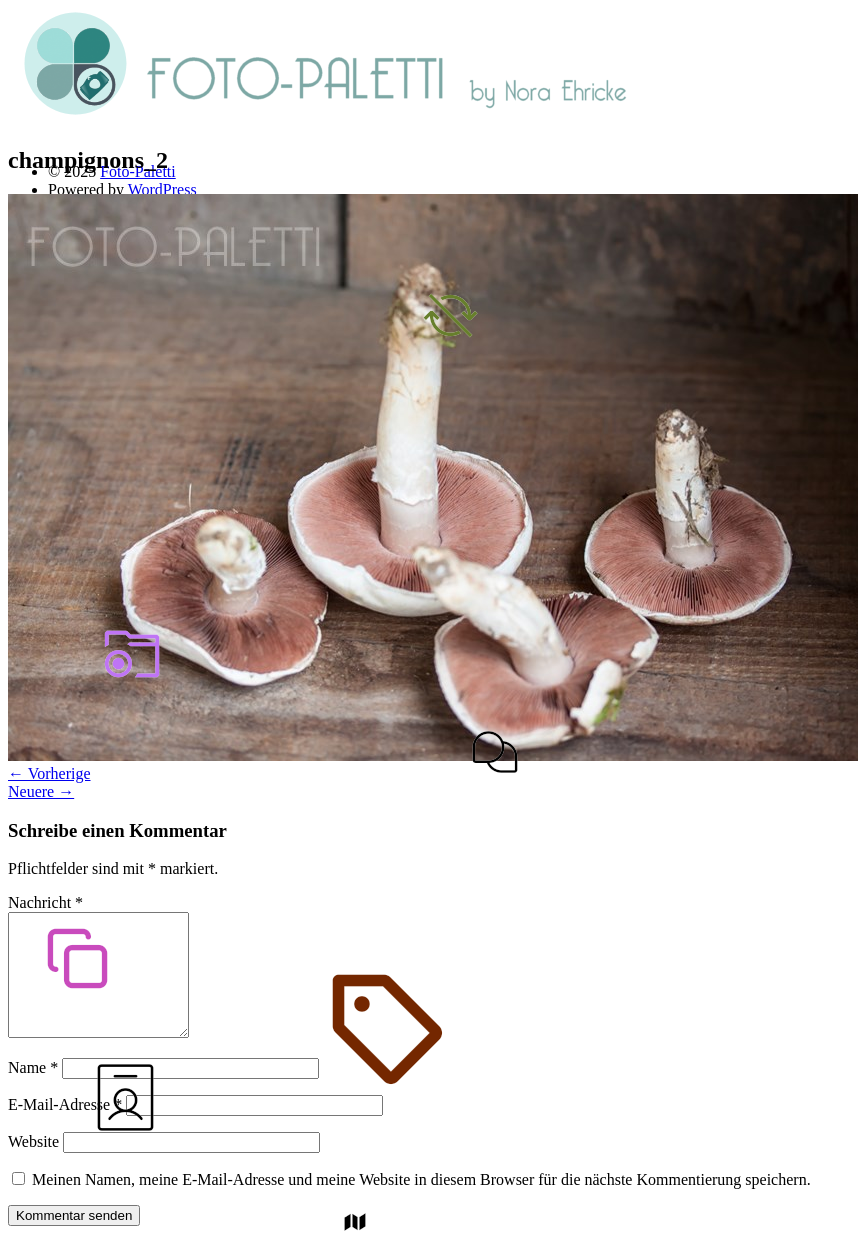 The height and width of the screenshot is (1250, 858). What do you see at coordinates (450, 315) in the screenshot?
I see `sync is disabled or paused` at bounding box center [450, 315].